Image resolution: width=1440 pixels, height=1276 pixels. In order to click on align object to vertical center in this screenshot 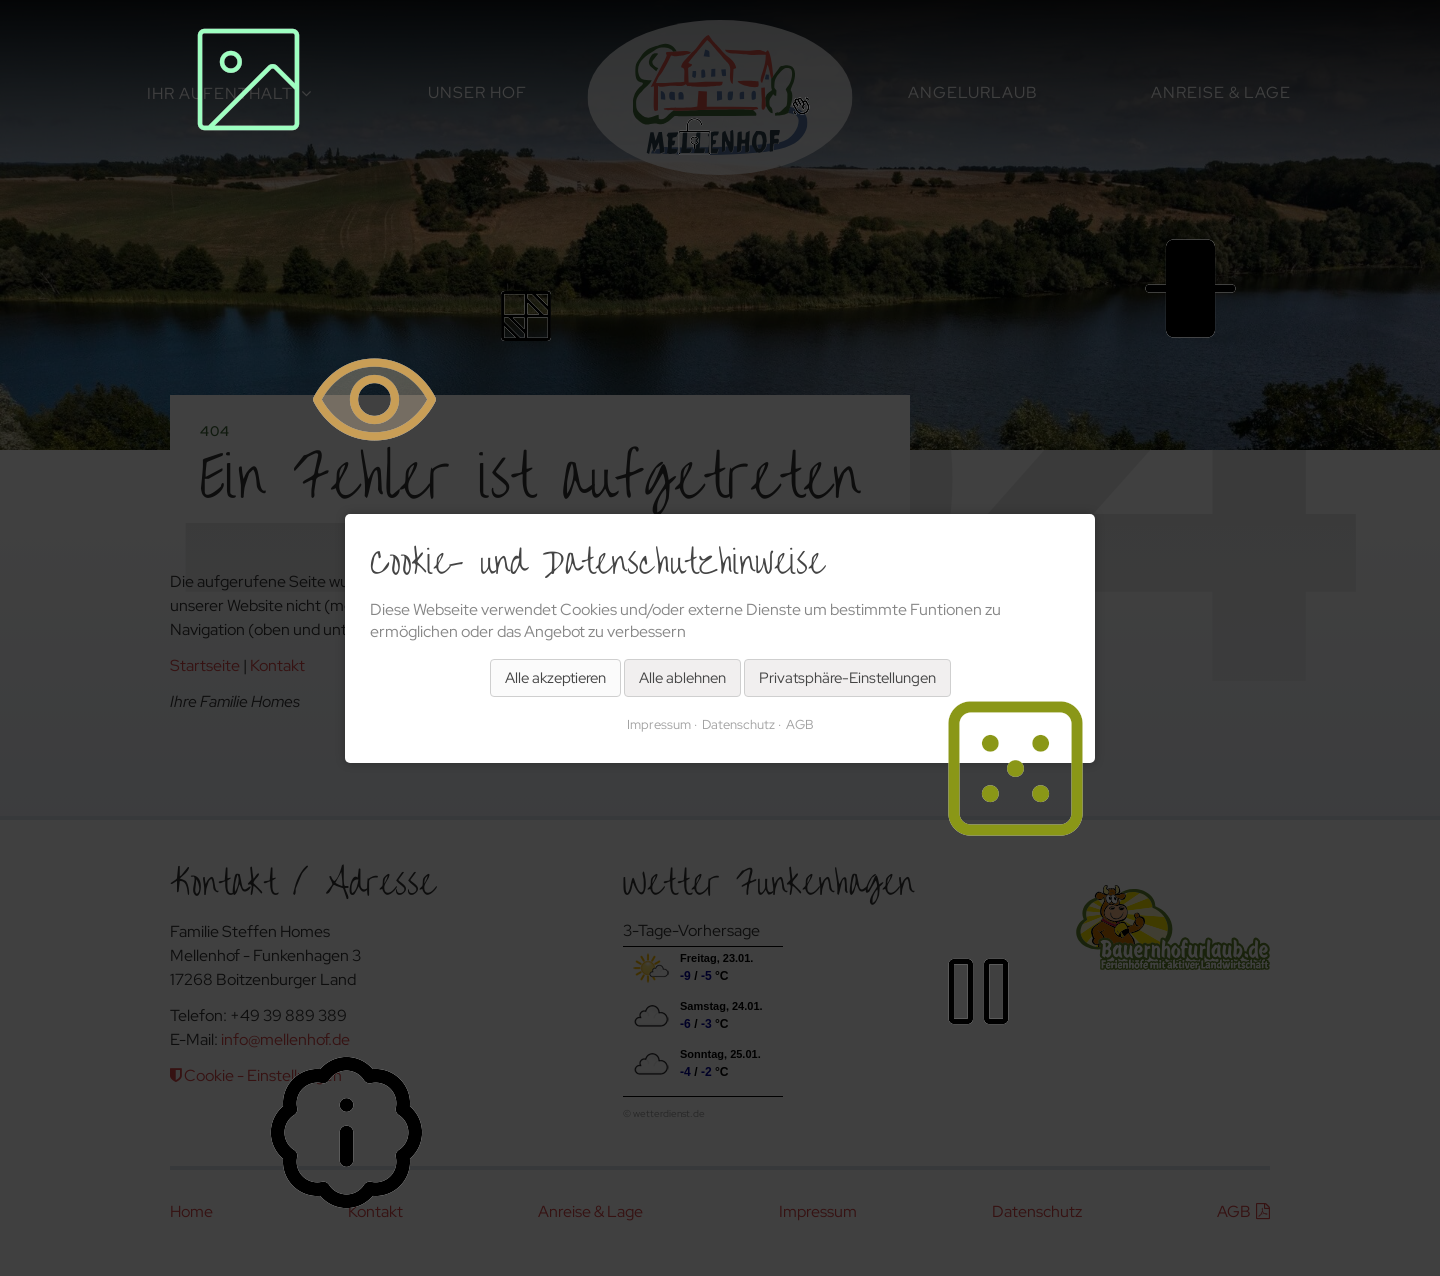, I will do `click(1190, 288)`.